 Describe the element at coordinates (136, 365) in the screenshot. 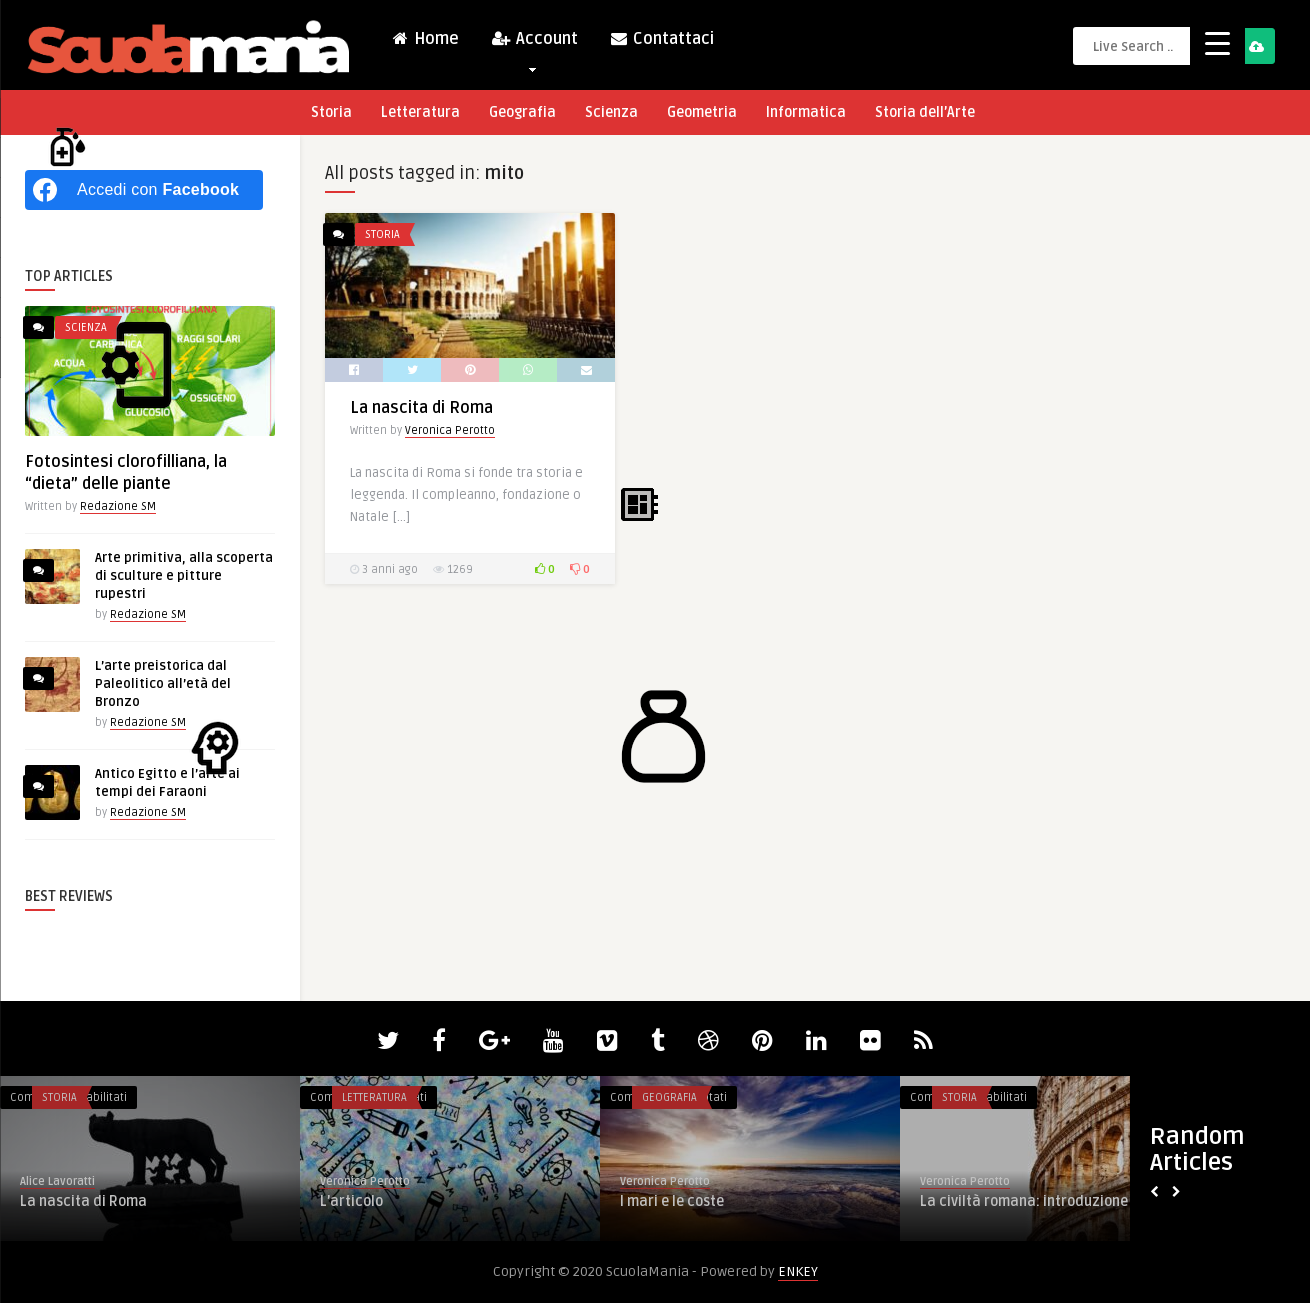

I see `configure device connection settings` at that location.